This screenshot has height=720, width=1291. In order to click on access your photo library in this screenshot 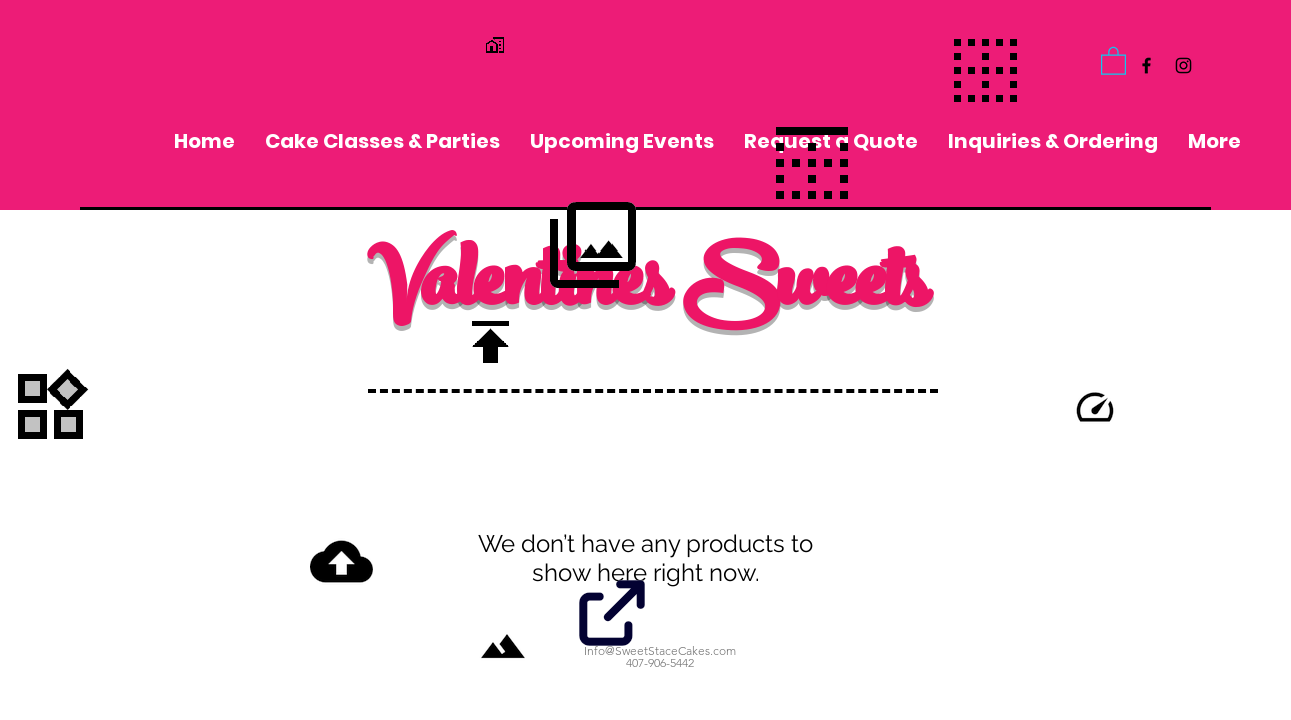, I will do `click(593, 245)`.